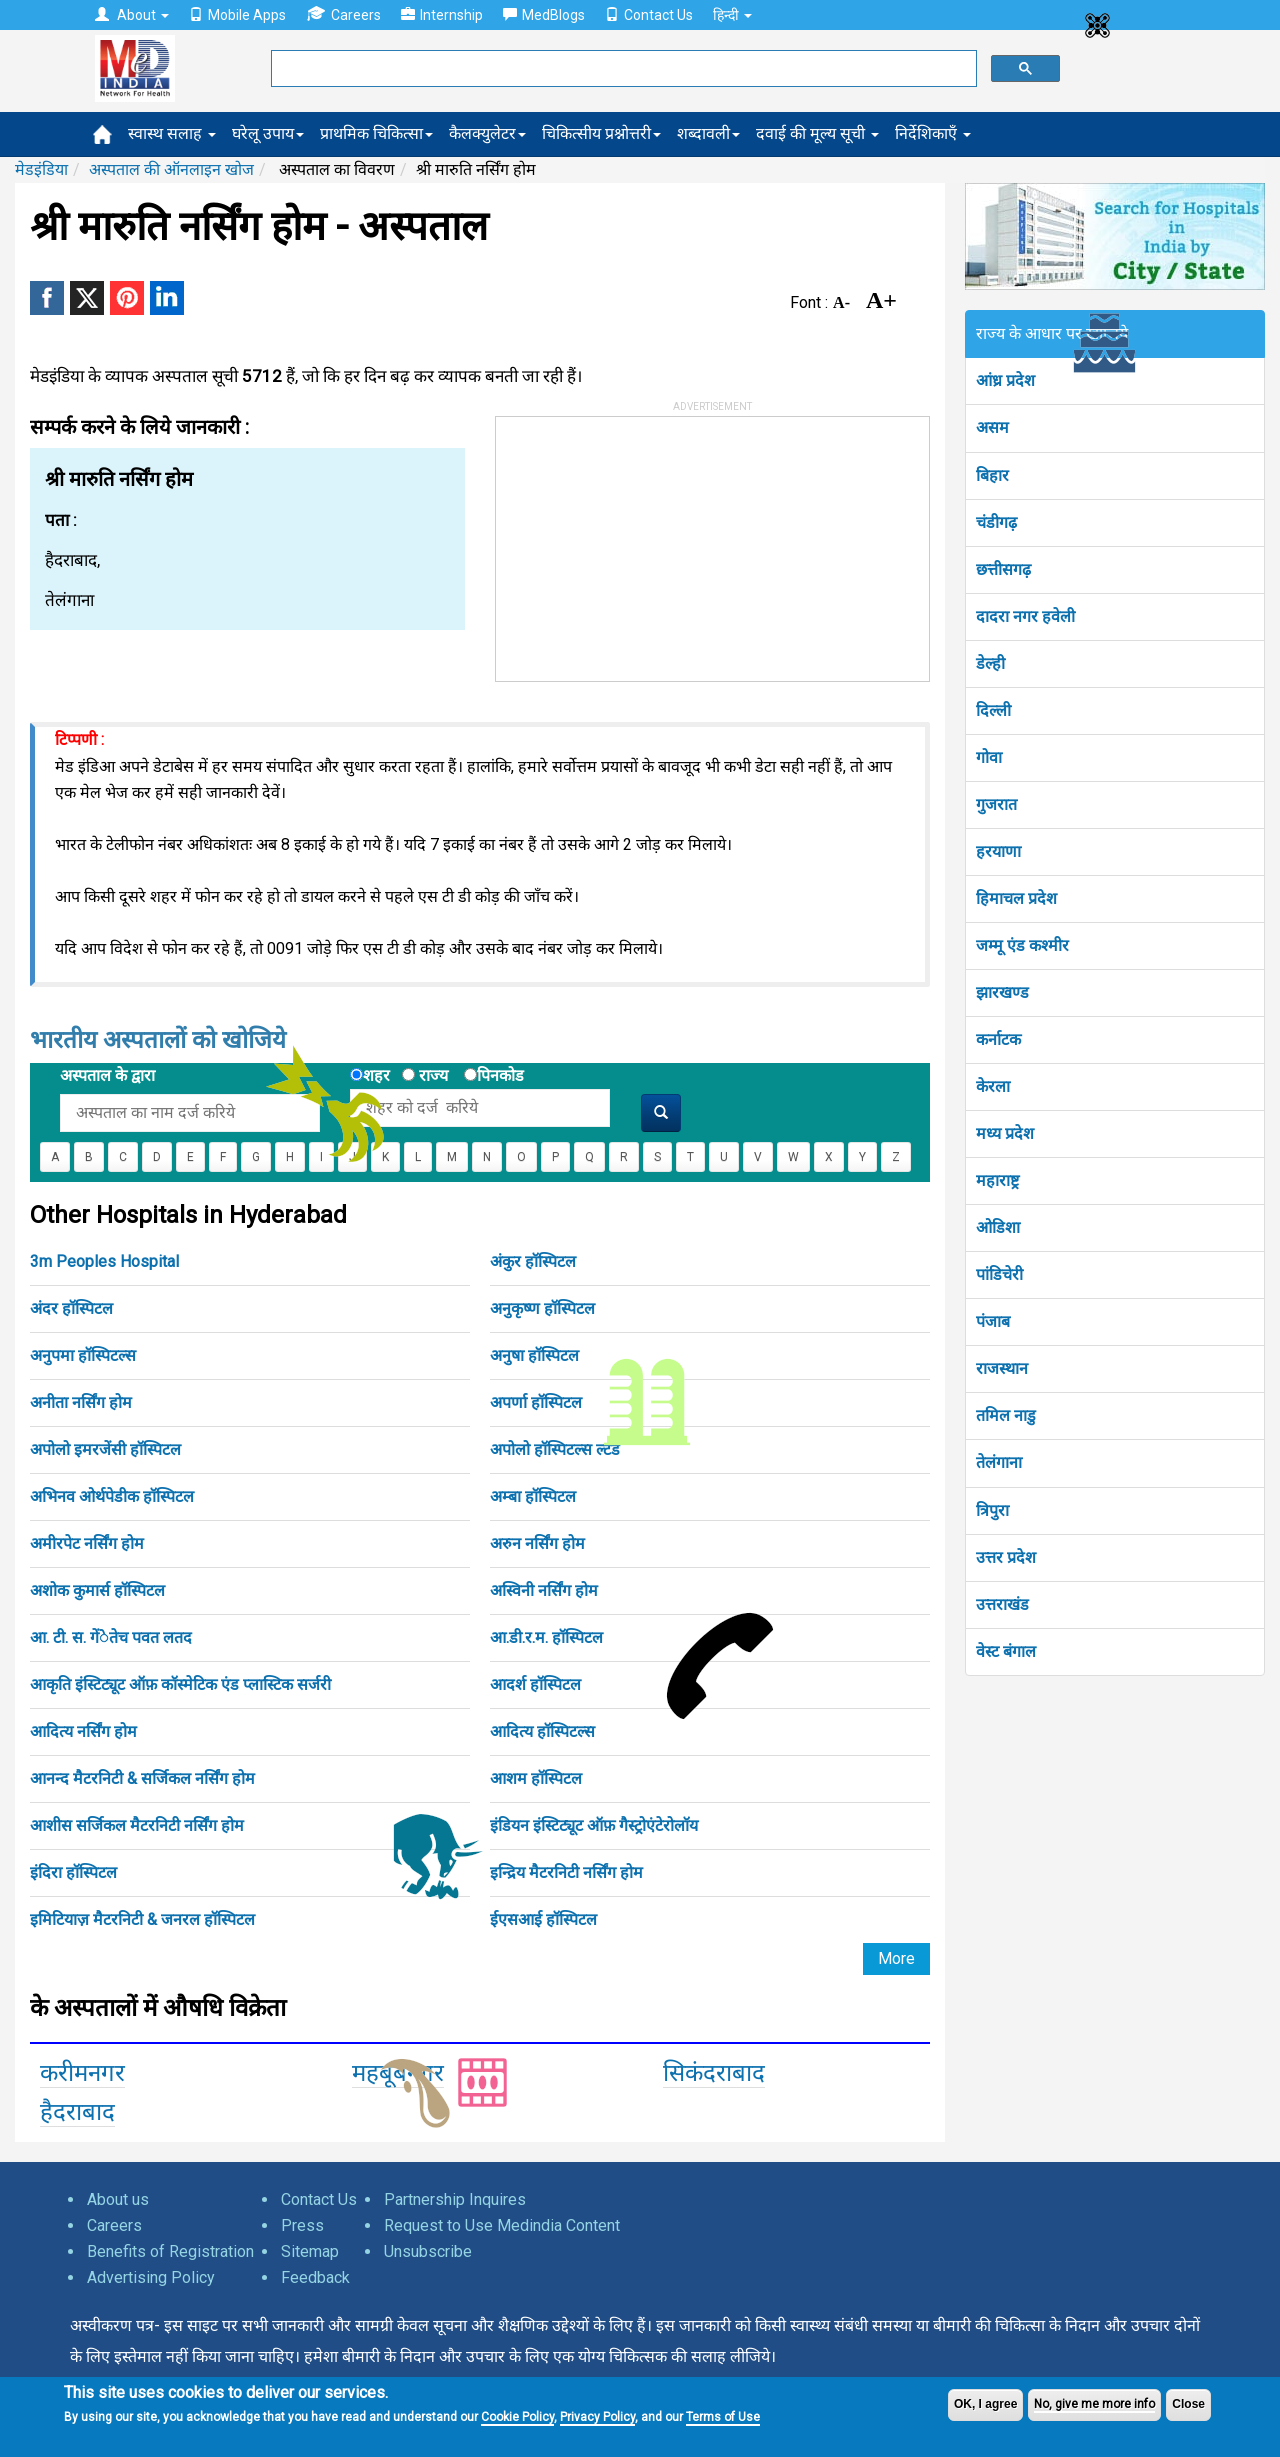 The height and width of the screenshot is (2457, 1280). I want to click on a network or connected nodes icon, so click(1097, 25).